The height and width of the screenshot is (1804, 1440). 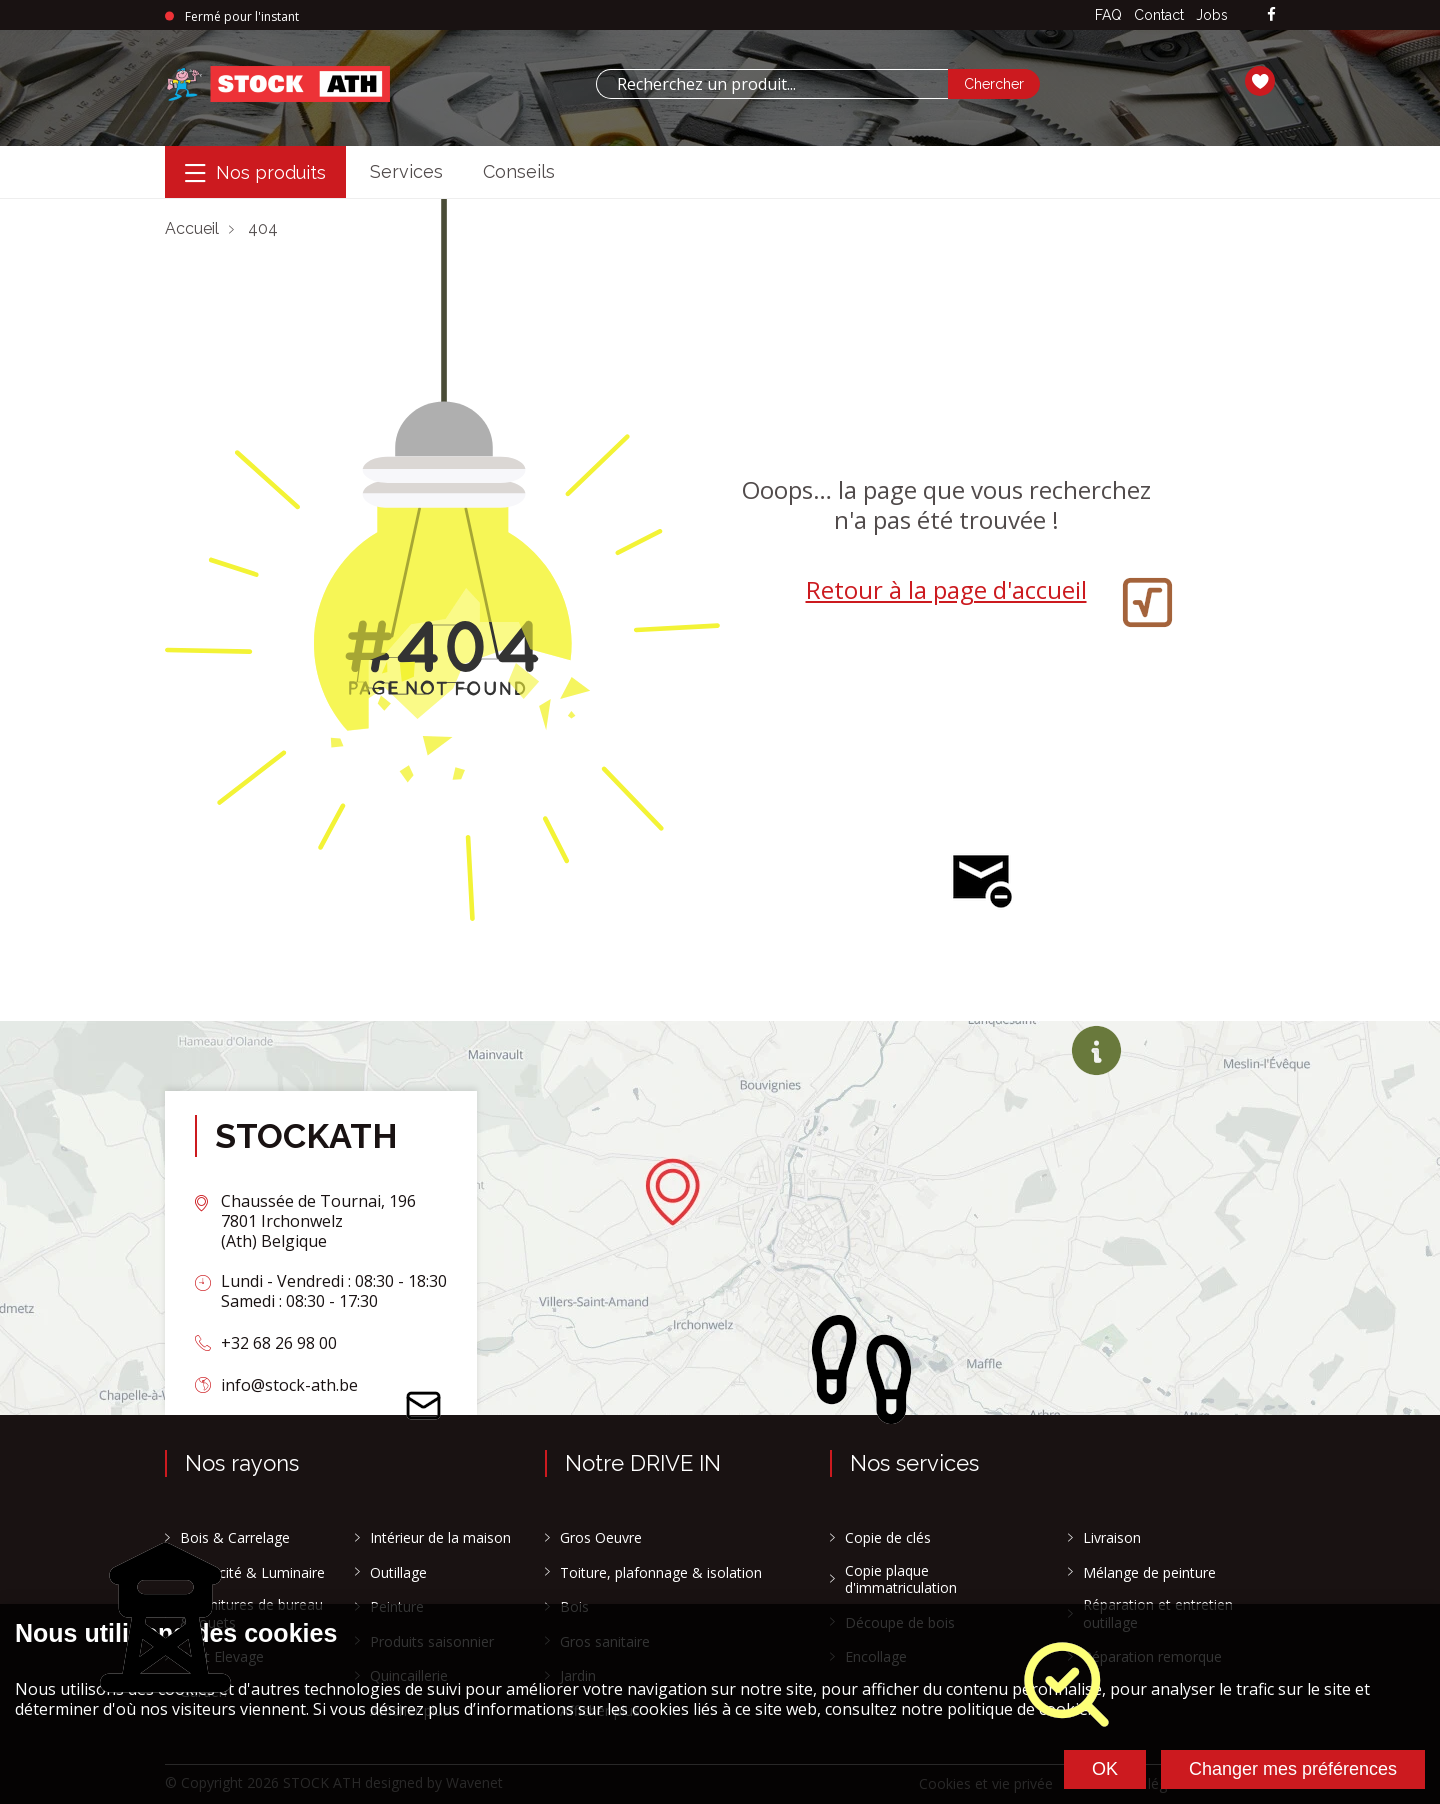 What do you see at coordinates (1066, 1684) in the screenshot?
I see `search completed successfully` at bounding box center [1066, 1684].